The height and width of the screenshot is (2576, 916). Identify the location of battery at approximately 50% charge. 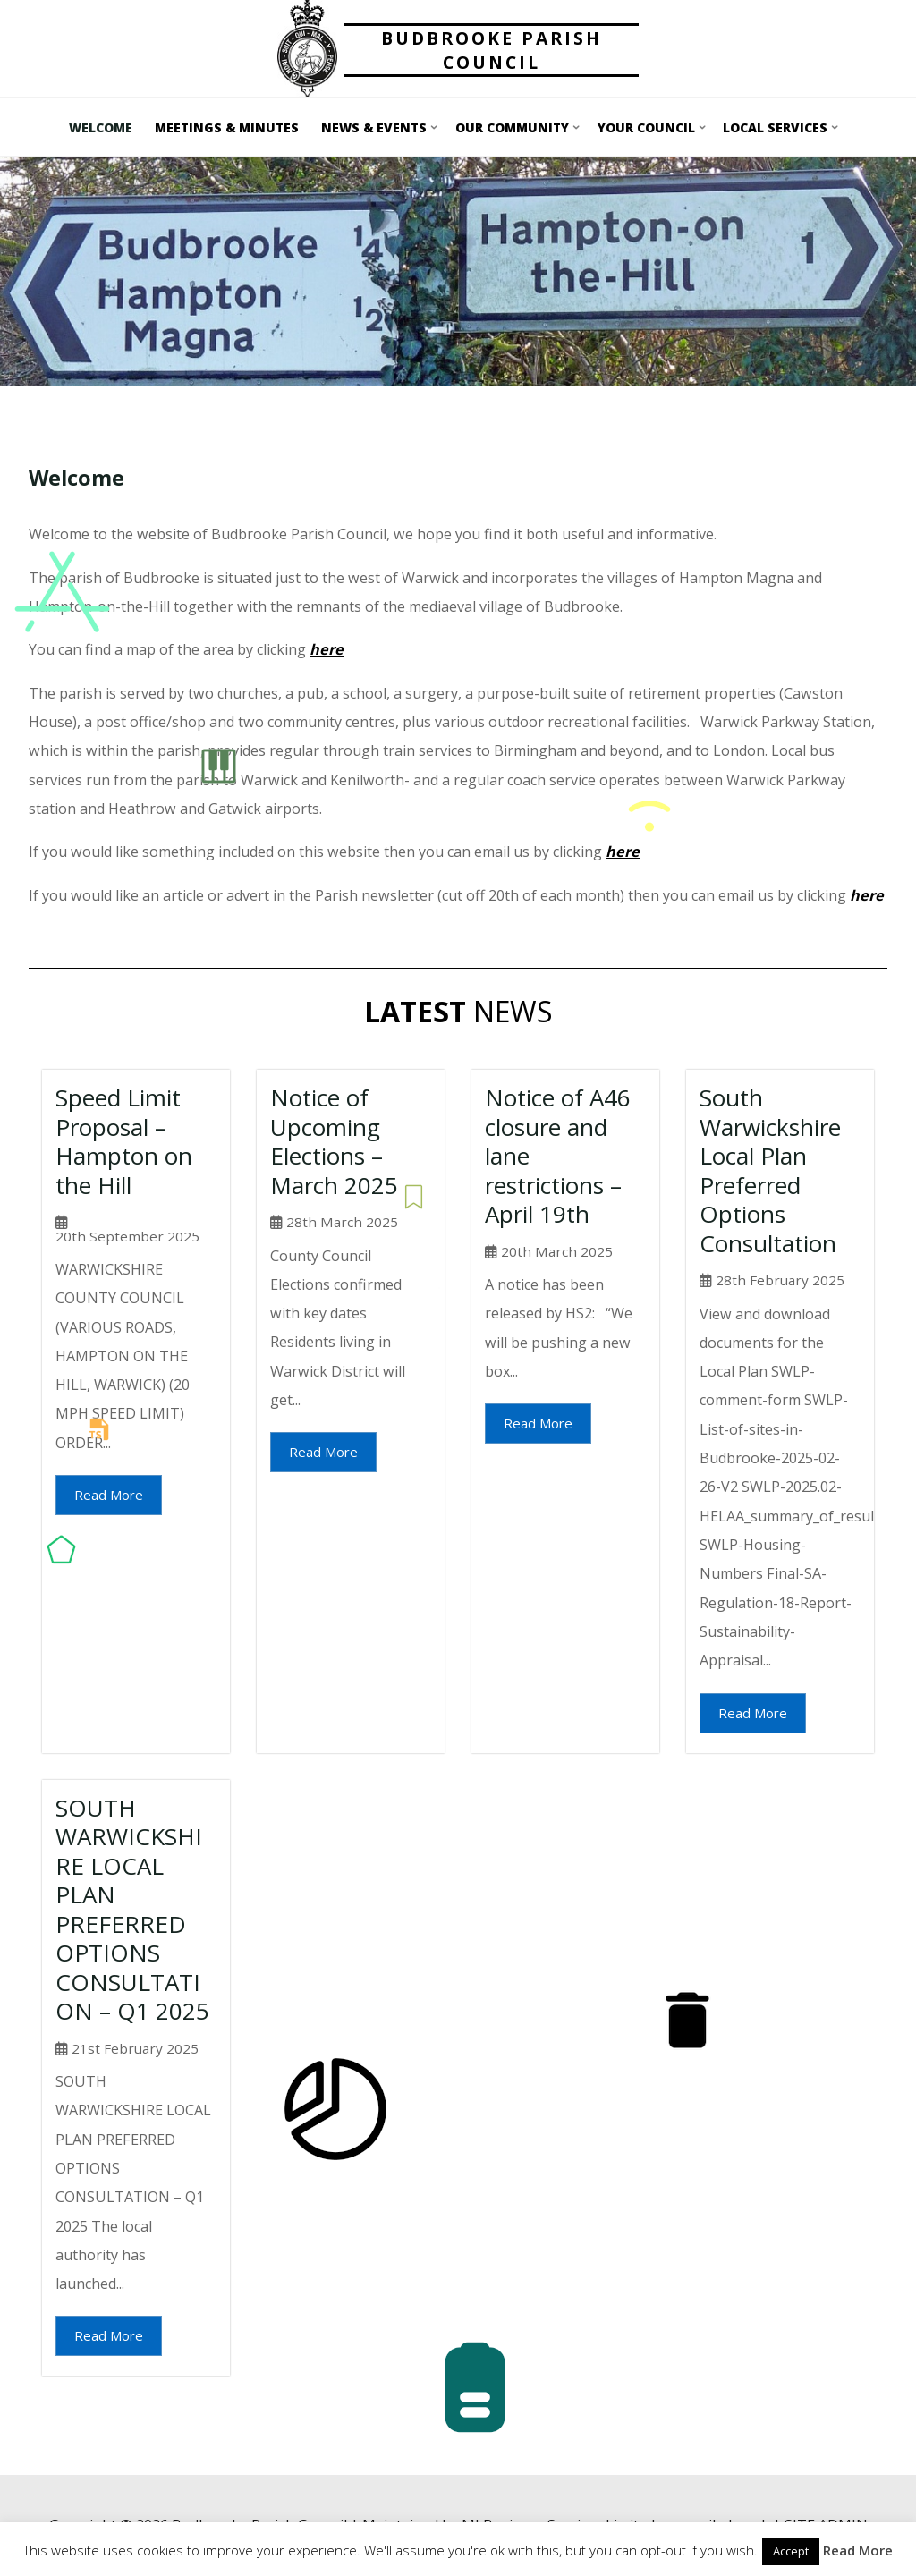
(475, 2387).